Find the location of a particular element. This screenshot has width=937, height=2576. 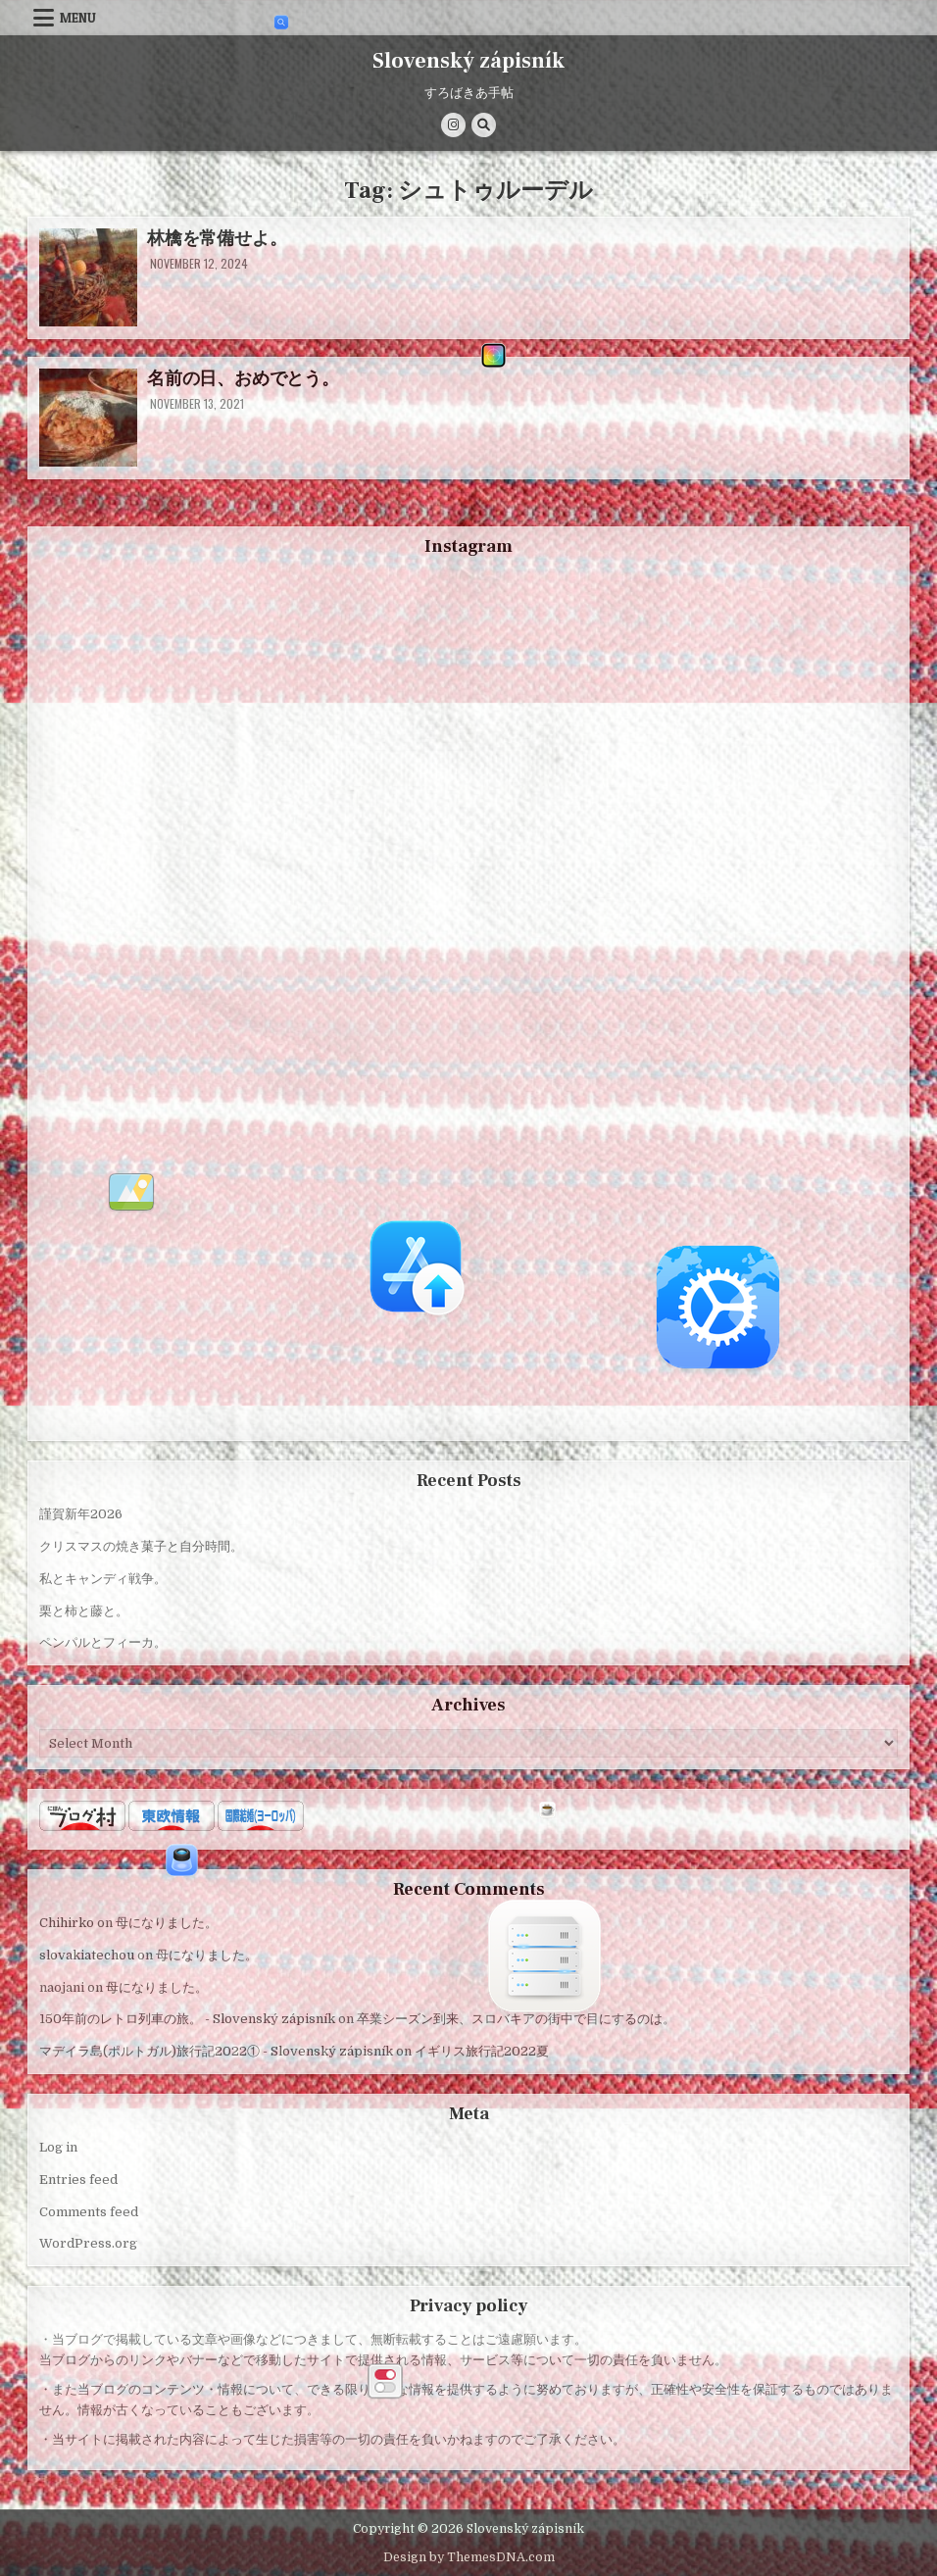

open ProDisplay Calibrator app is located at coordinates (493, 355).